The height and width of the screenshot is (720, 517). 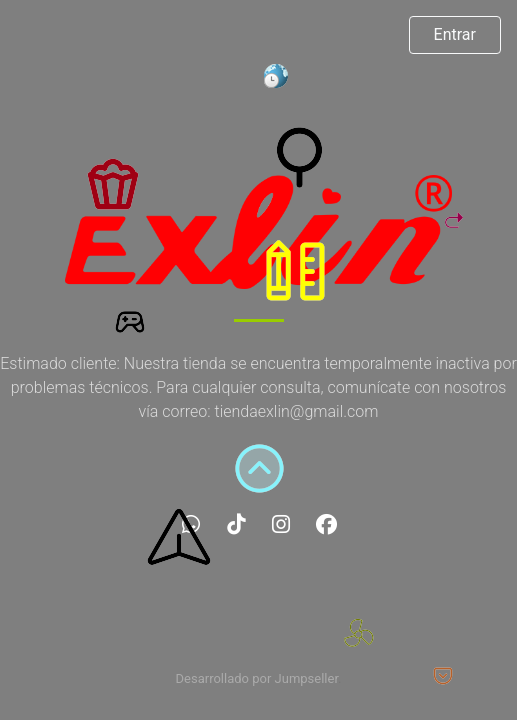 What do you see at coordinates (295, 271) in the screenshot?
I see `access design or editing tools` at bounding box center [295, 271].